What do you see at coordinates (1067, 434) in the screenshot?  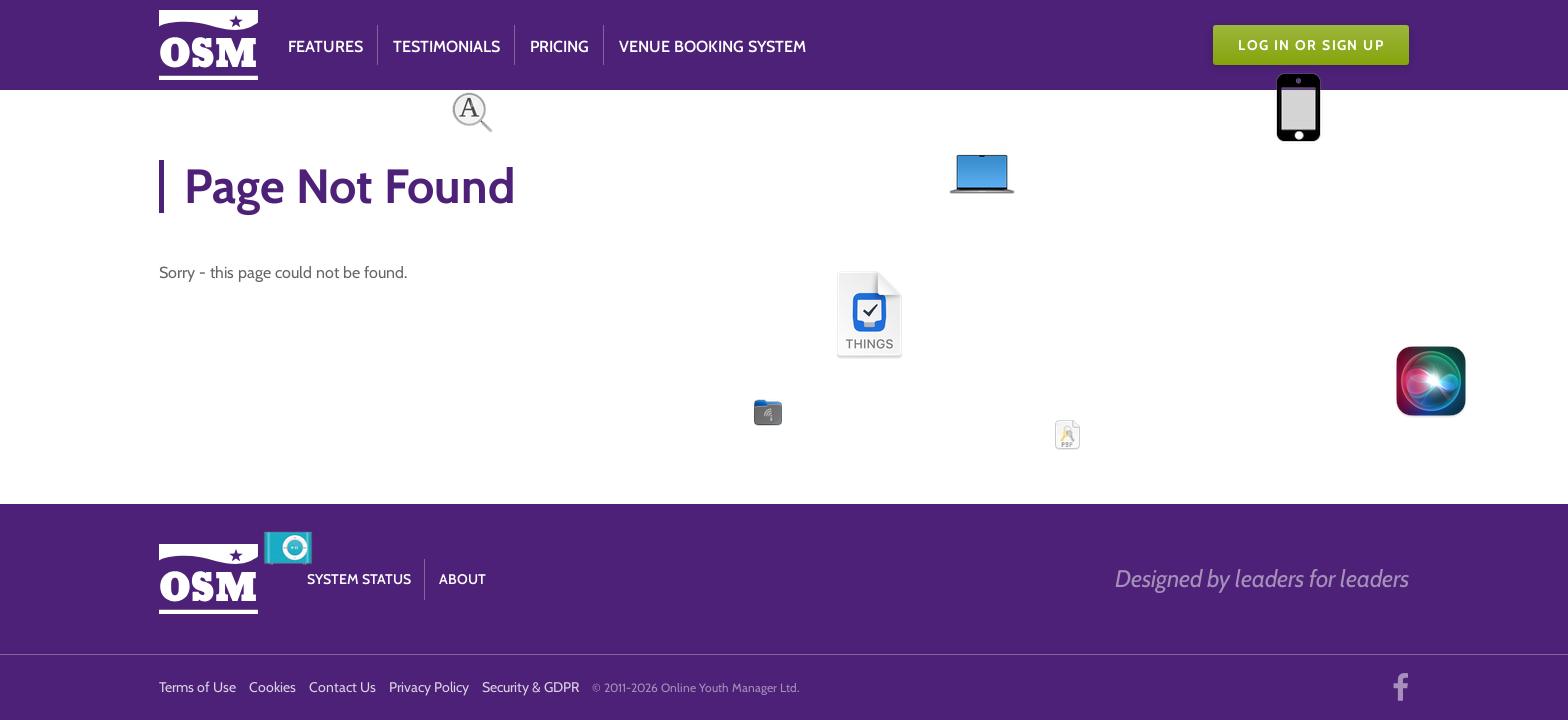 I see `pgp encryption key file` at bounding box center [1067, 434].